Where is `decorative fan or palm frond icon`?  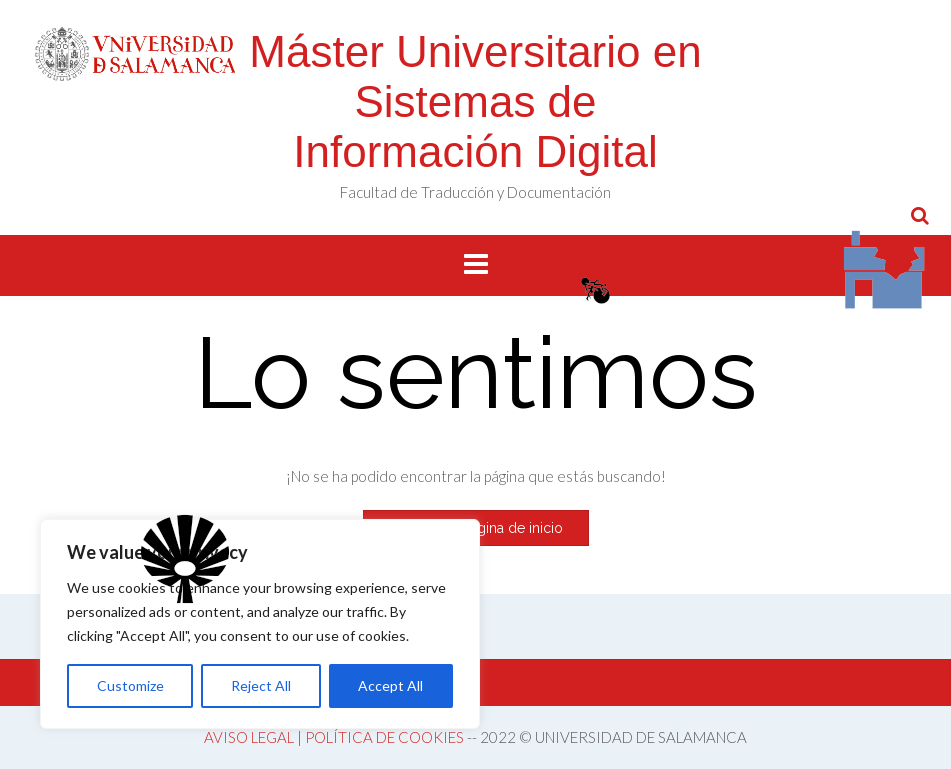
decorative fan or palm frond icon is located at coordinates (185, 559).